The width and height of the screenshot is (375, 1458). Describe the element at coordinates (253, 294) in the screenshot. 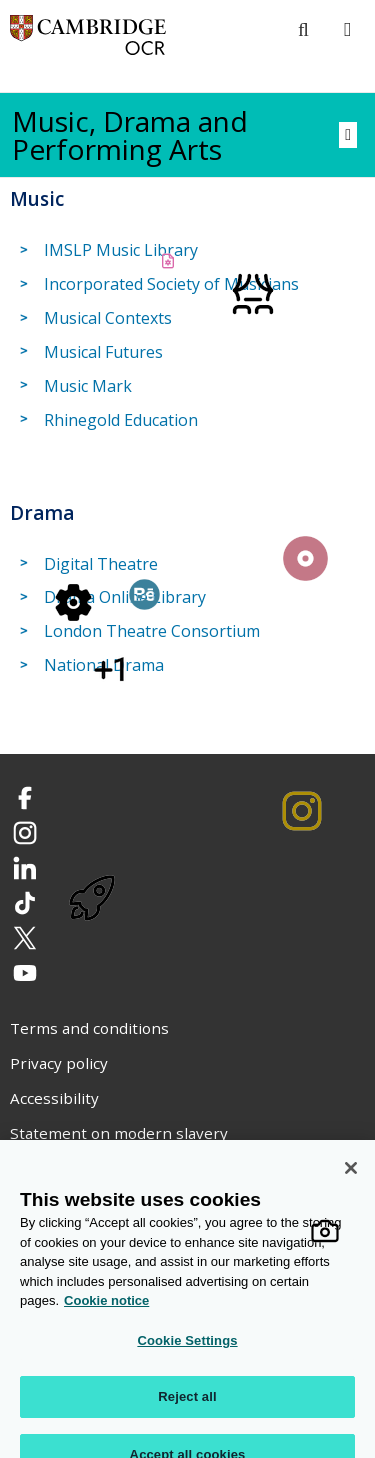

I see `access theater or cinema listings` at that location.